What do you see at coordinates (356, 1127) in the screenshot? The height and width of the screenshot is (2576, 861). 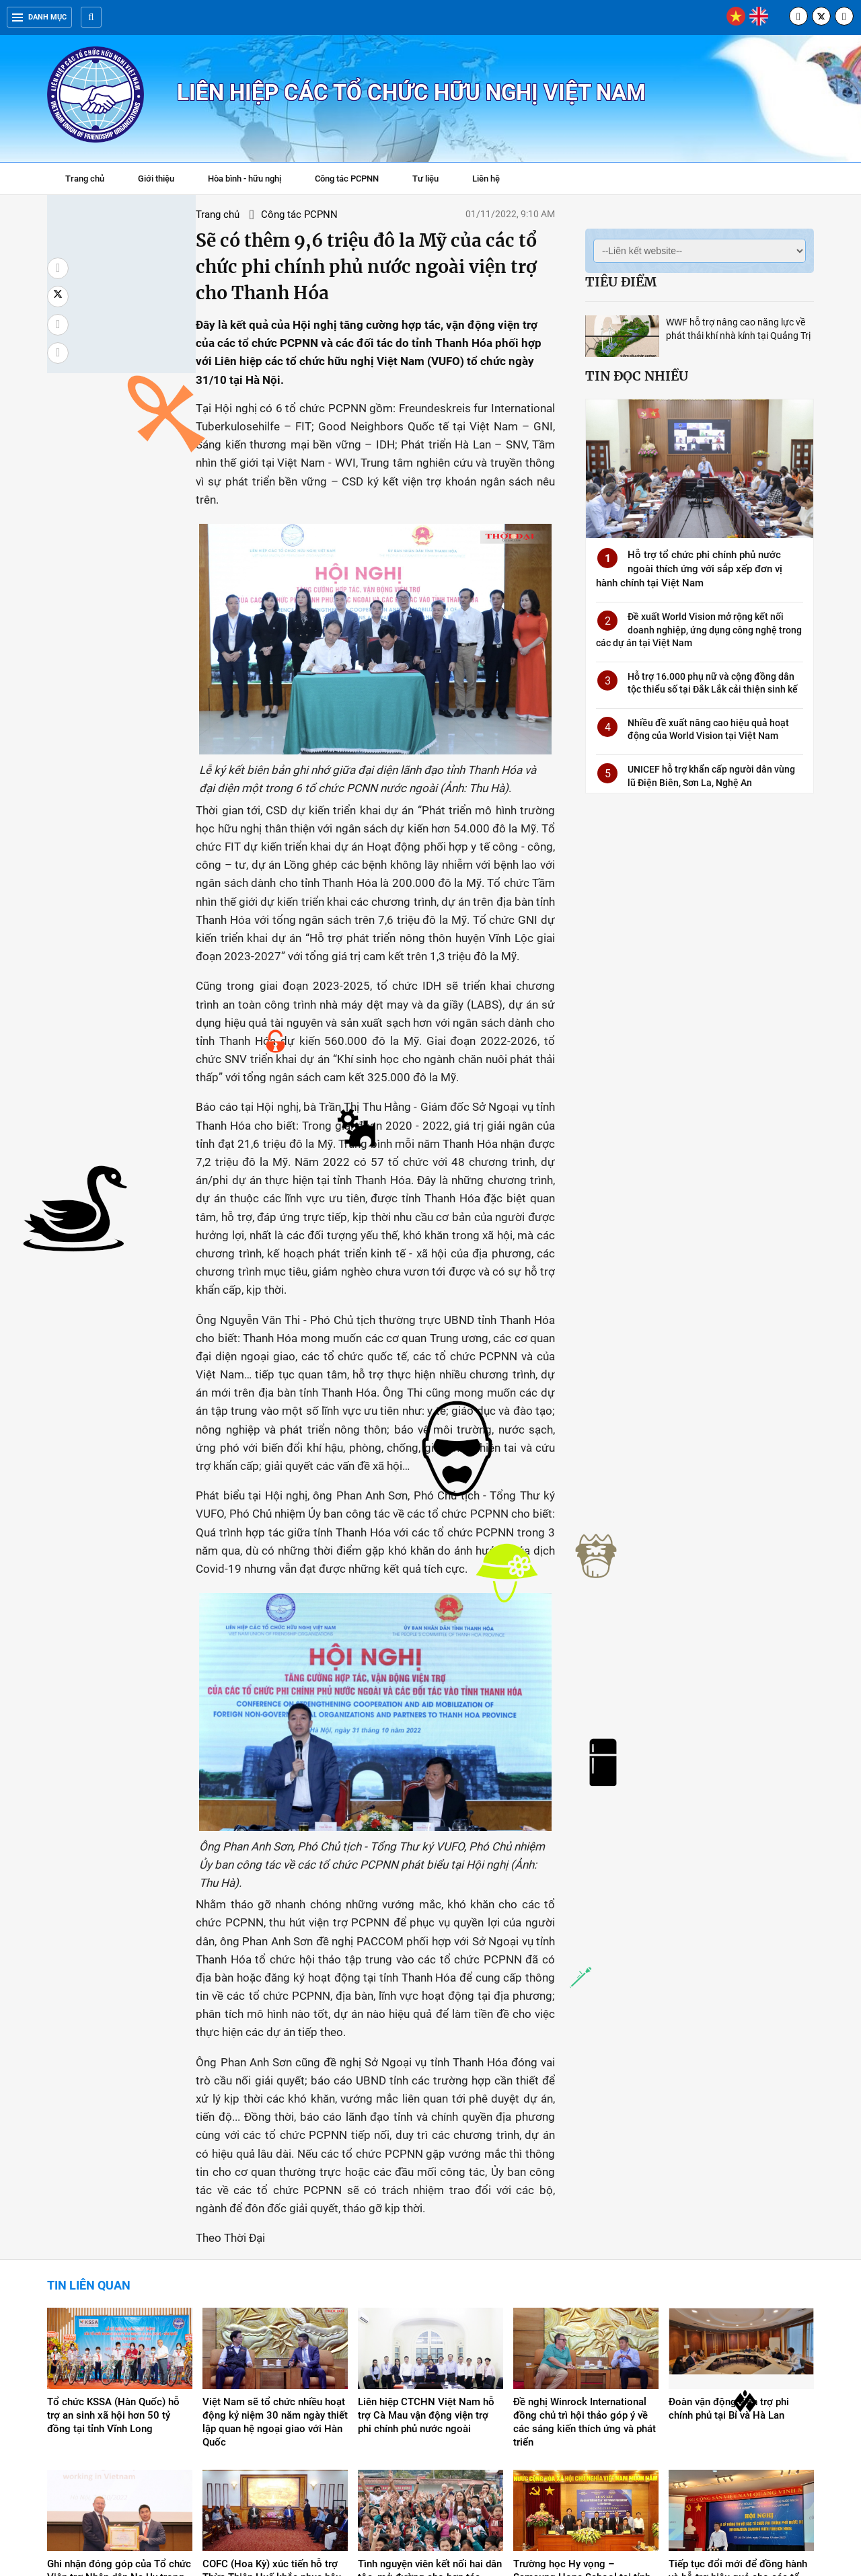 I see `access settings or preferences` at bounding box center [356, 1127].